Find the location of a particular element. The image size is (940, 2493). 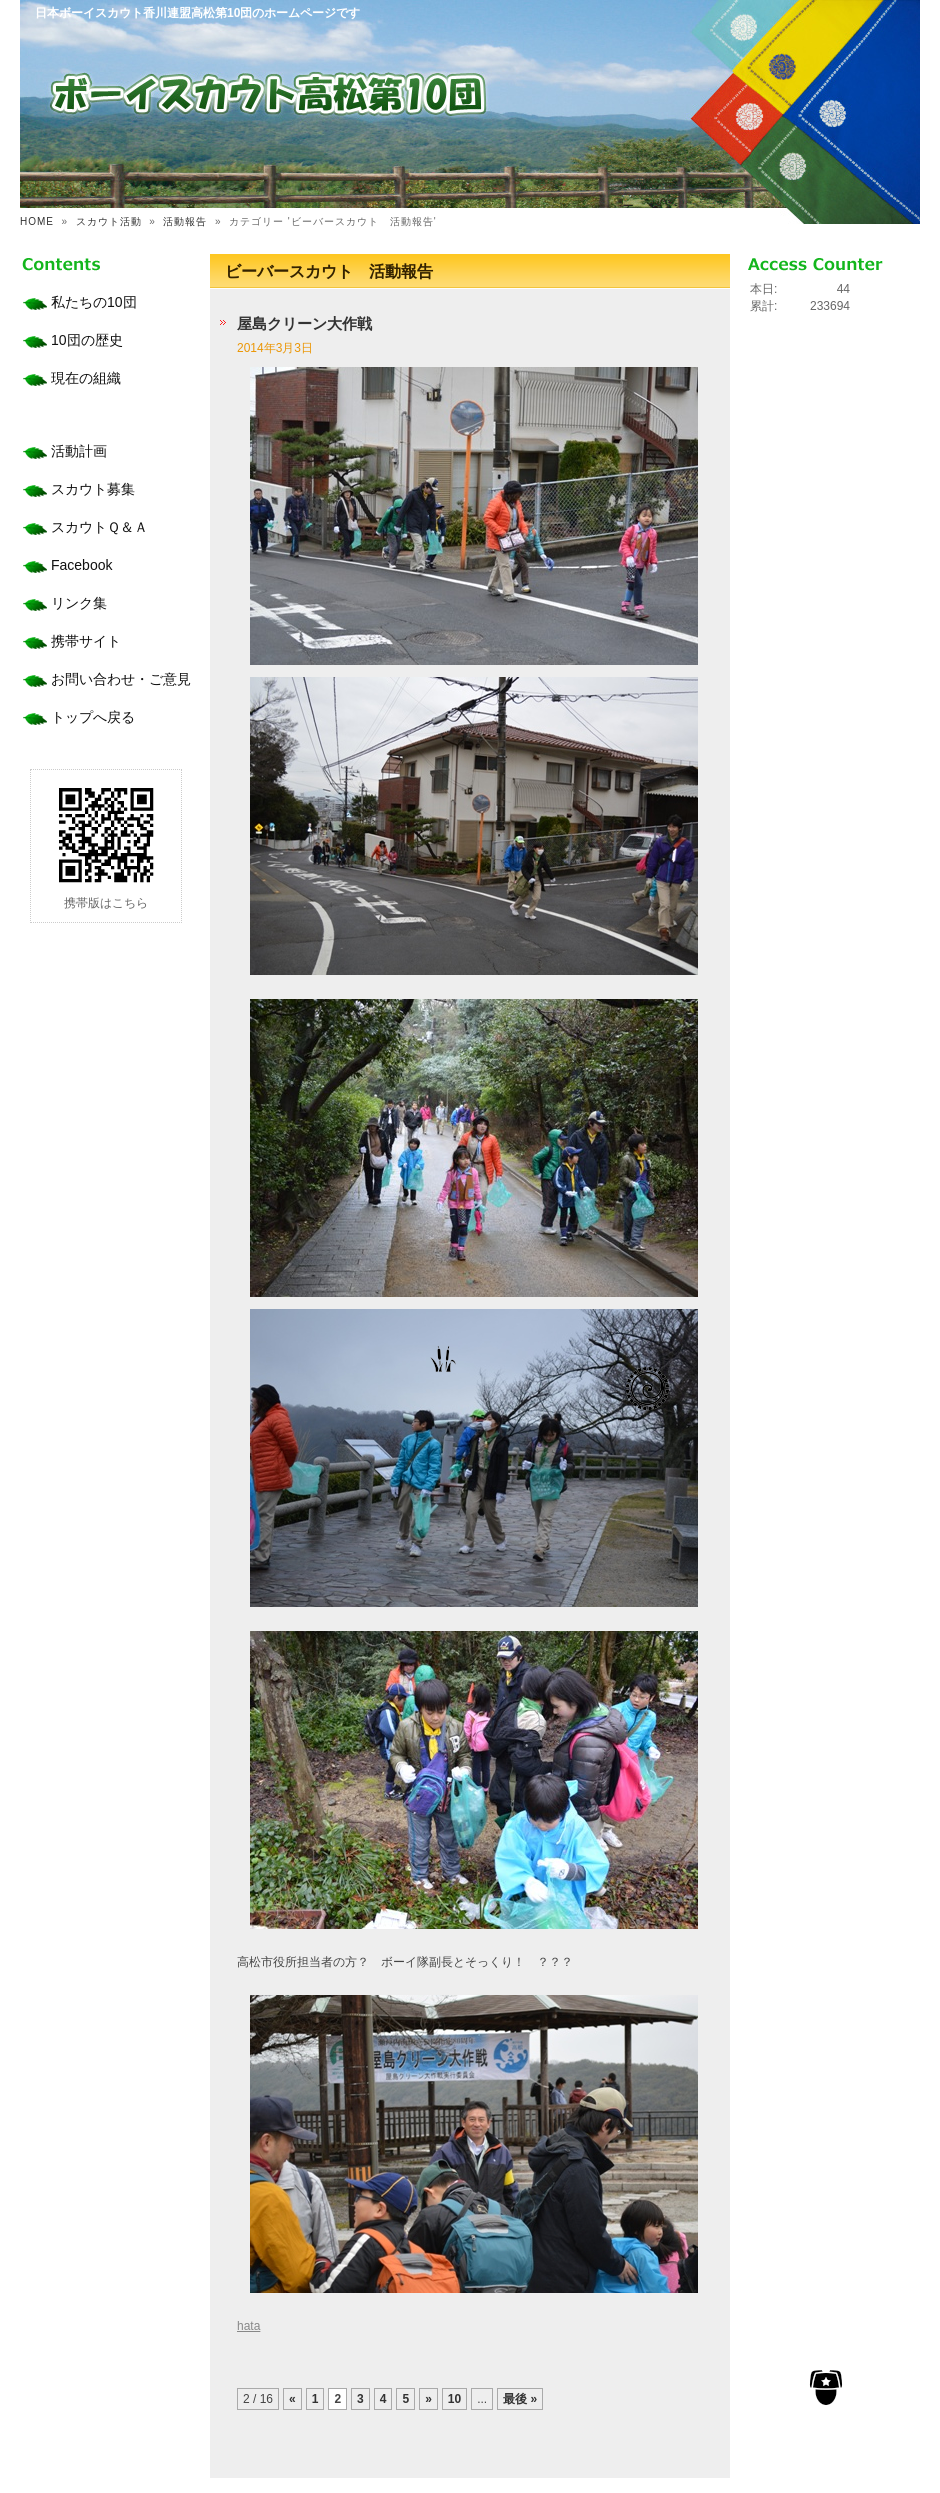

indicates a wetland or marsh environment in a game is located at coordinates (443, 1359).